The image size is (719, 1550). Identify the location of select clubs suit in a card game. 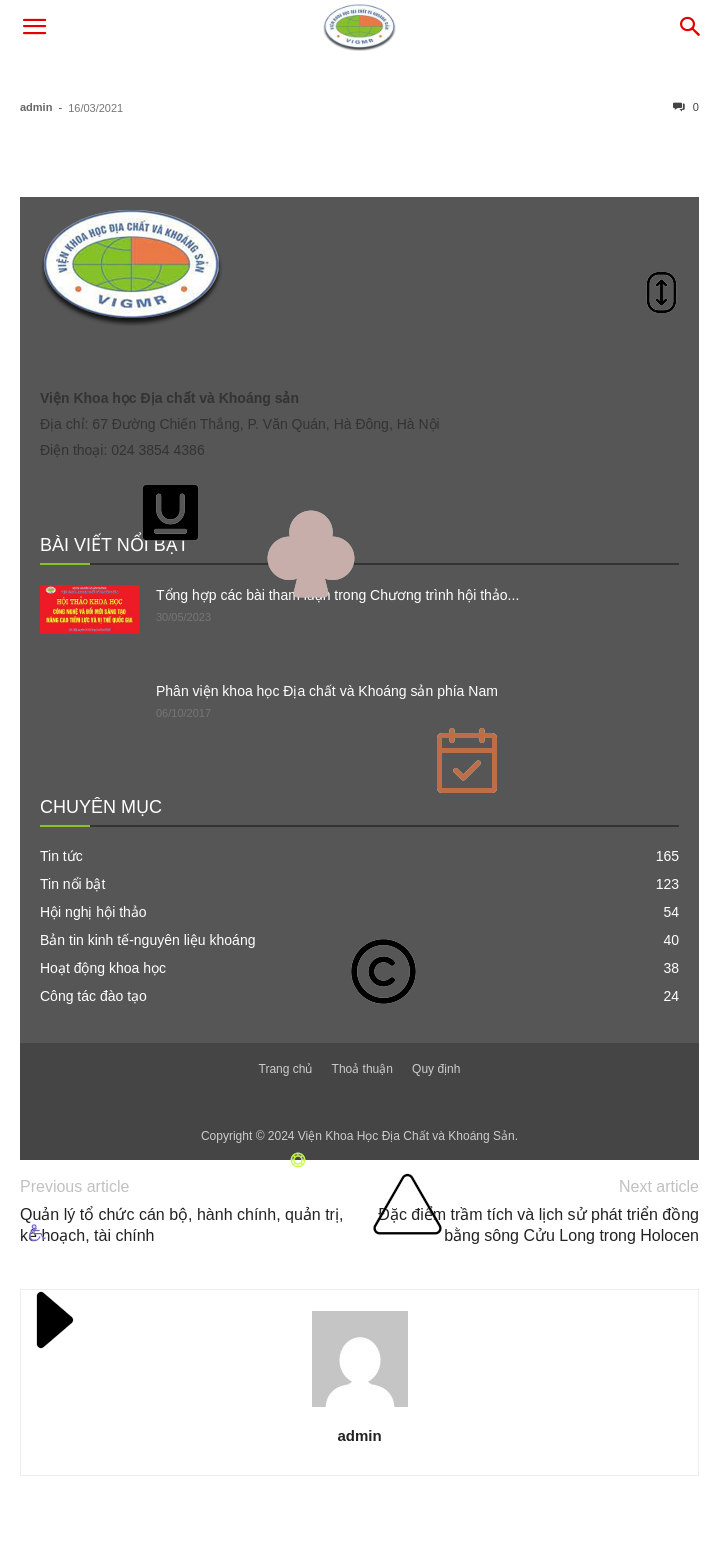
(311, 554).